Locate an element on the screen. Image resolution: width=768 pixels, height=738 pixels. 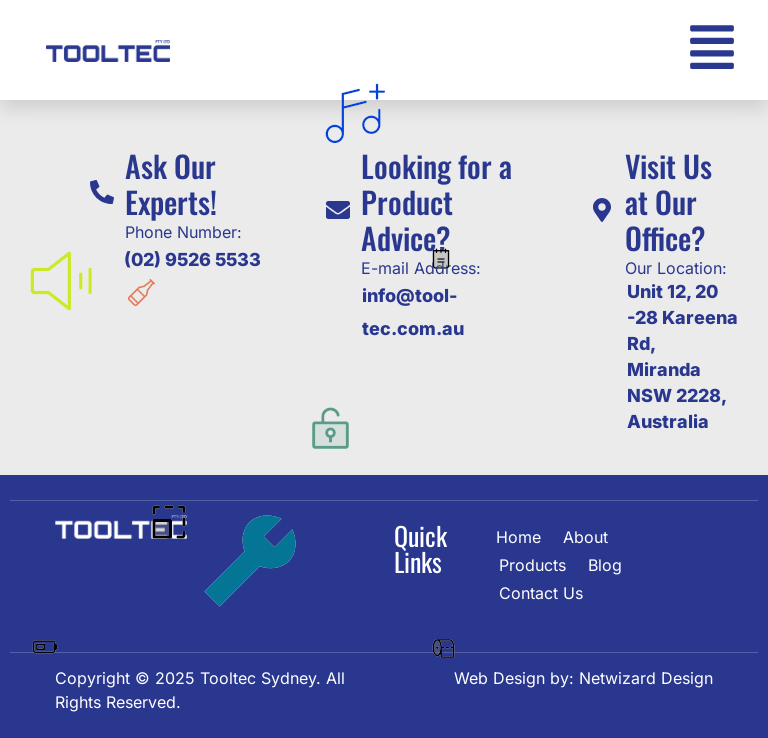
increase or adjust volume level is located at coordinates (60, 281).